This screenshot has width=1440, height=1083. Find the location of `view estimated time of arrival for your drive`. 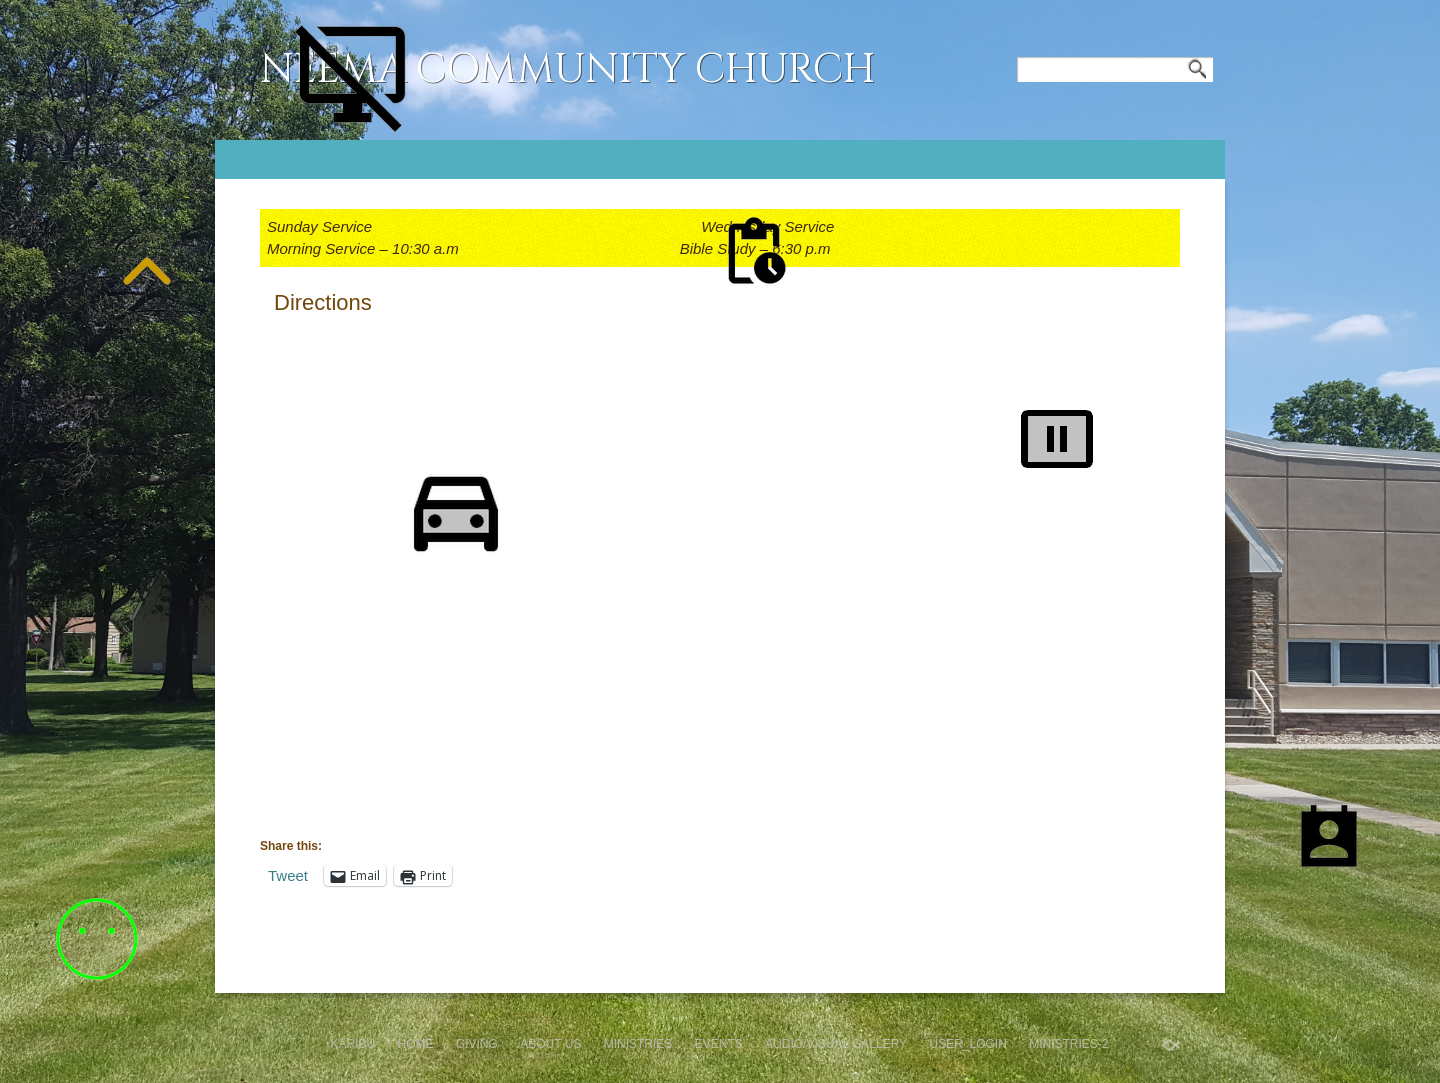

view estimated time of arrival for your drive is located at coordinates (456, 514).